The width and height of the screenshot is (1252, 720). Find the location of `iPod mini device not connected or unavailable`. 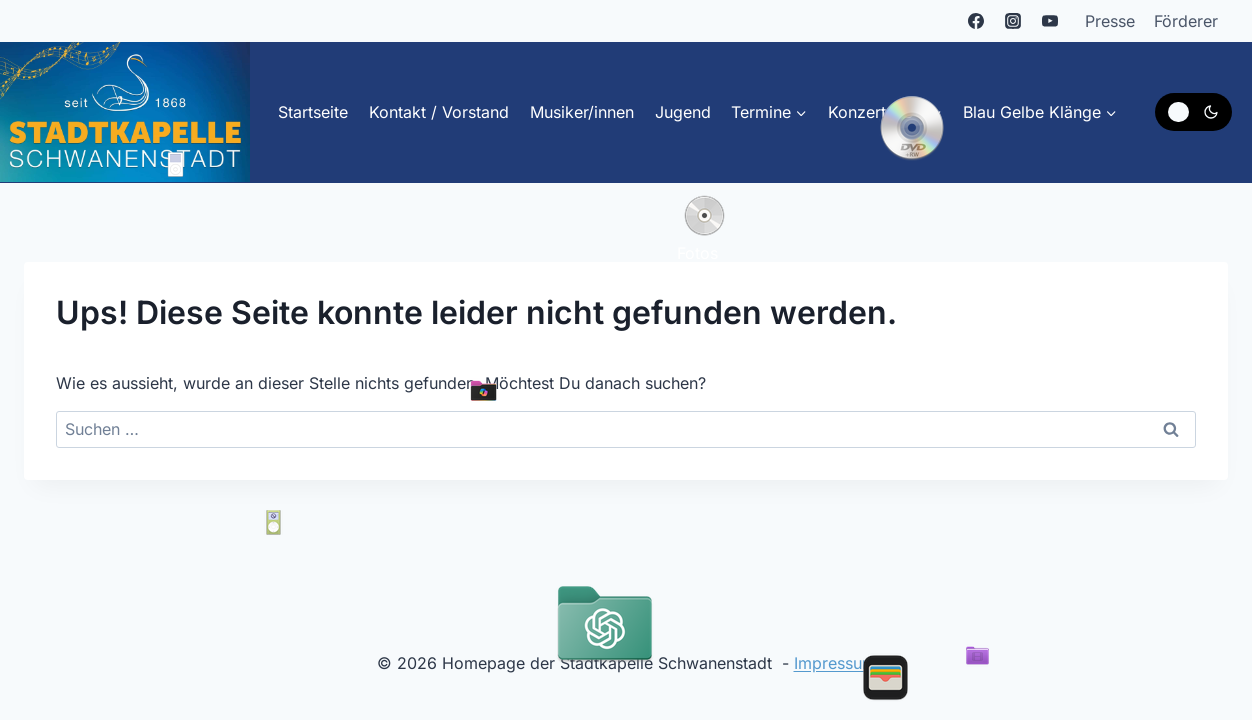

iPod mini device not connected or unavailable is located at coordinates (273, 522).